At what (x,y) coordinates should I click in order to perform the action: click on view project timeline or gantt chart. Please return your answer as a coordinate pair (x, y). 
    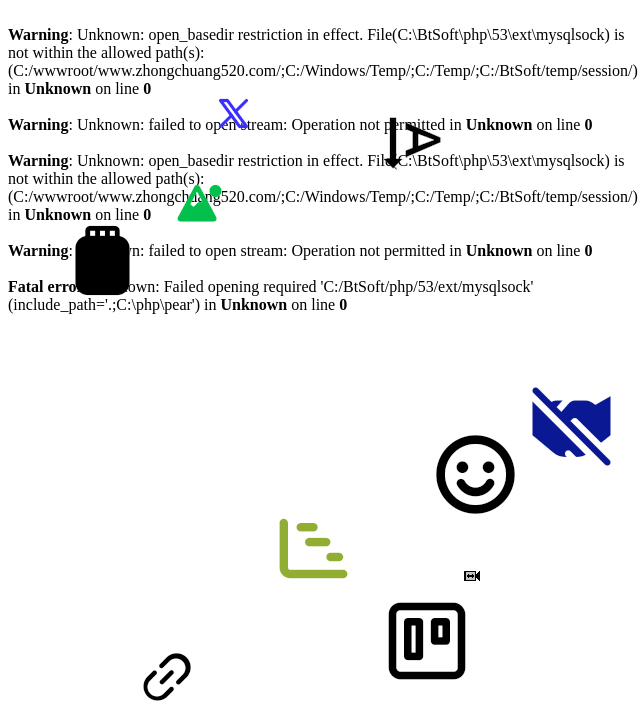
    Looking at the image, I should click on (313, 548).